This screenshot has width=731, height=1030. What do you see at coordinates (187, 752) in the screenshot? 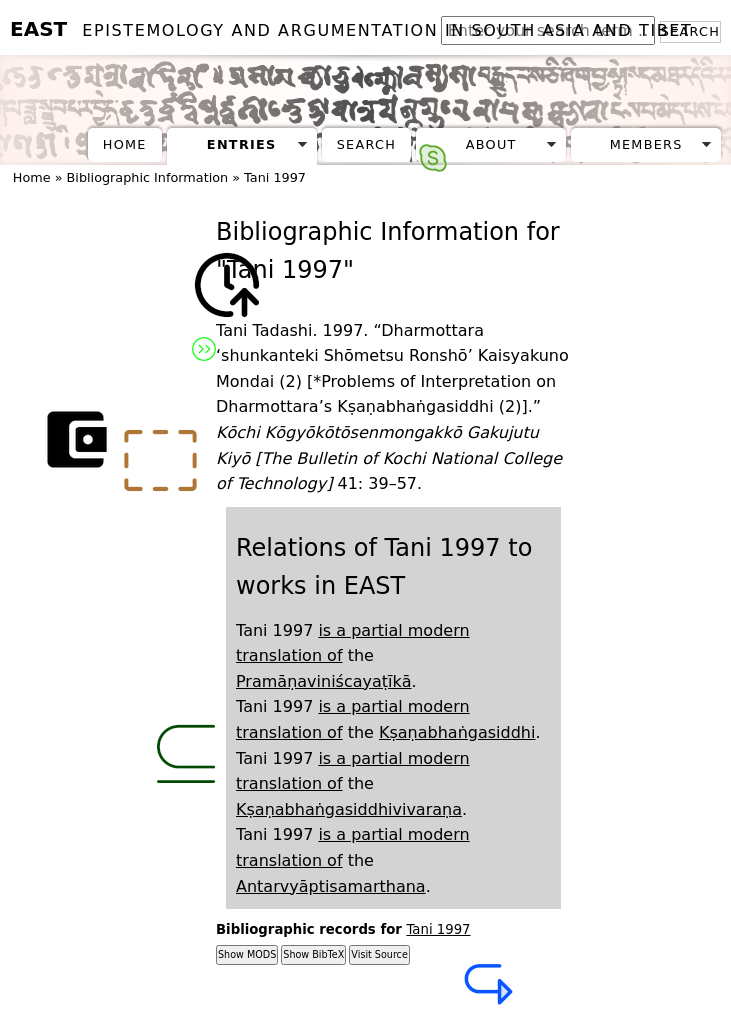
I see `indicates a subset relationship in mathematical notation` at bounding box center [187, 752].